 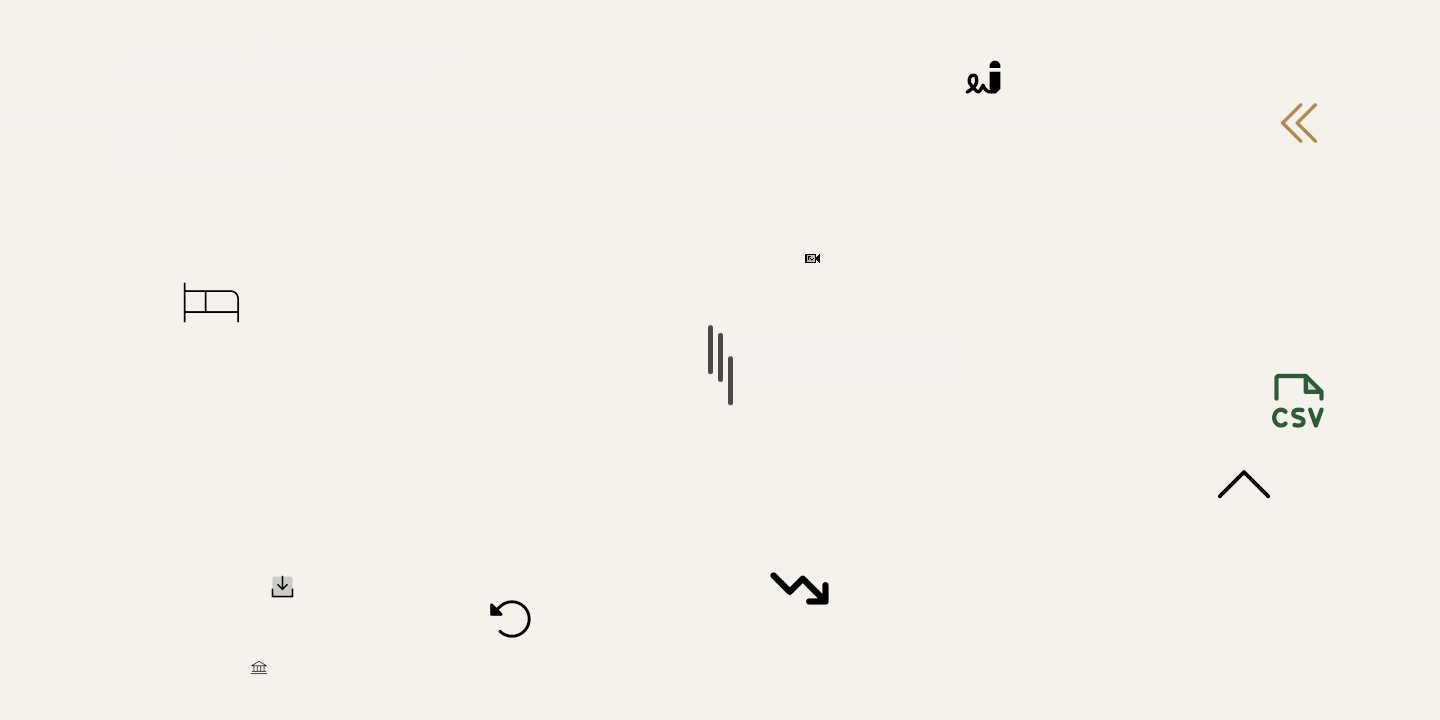 What do you see at coordinates (512, 619) in the screenshot?
I see `undo the last action` at bounding box center [512, 619].